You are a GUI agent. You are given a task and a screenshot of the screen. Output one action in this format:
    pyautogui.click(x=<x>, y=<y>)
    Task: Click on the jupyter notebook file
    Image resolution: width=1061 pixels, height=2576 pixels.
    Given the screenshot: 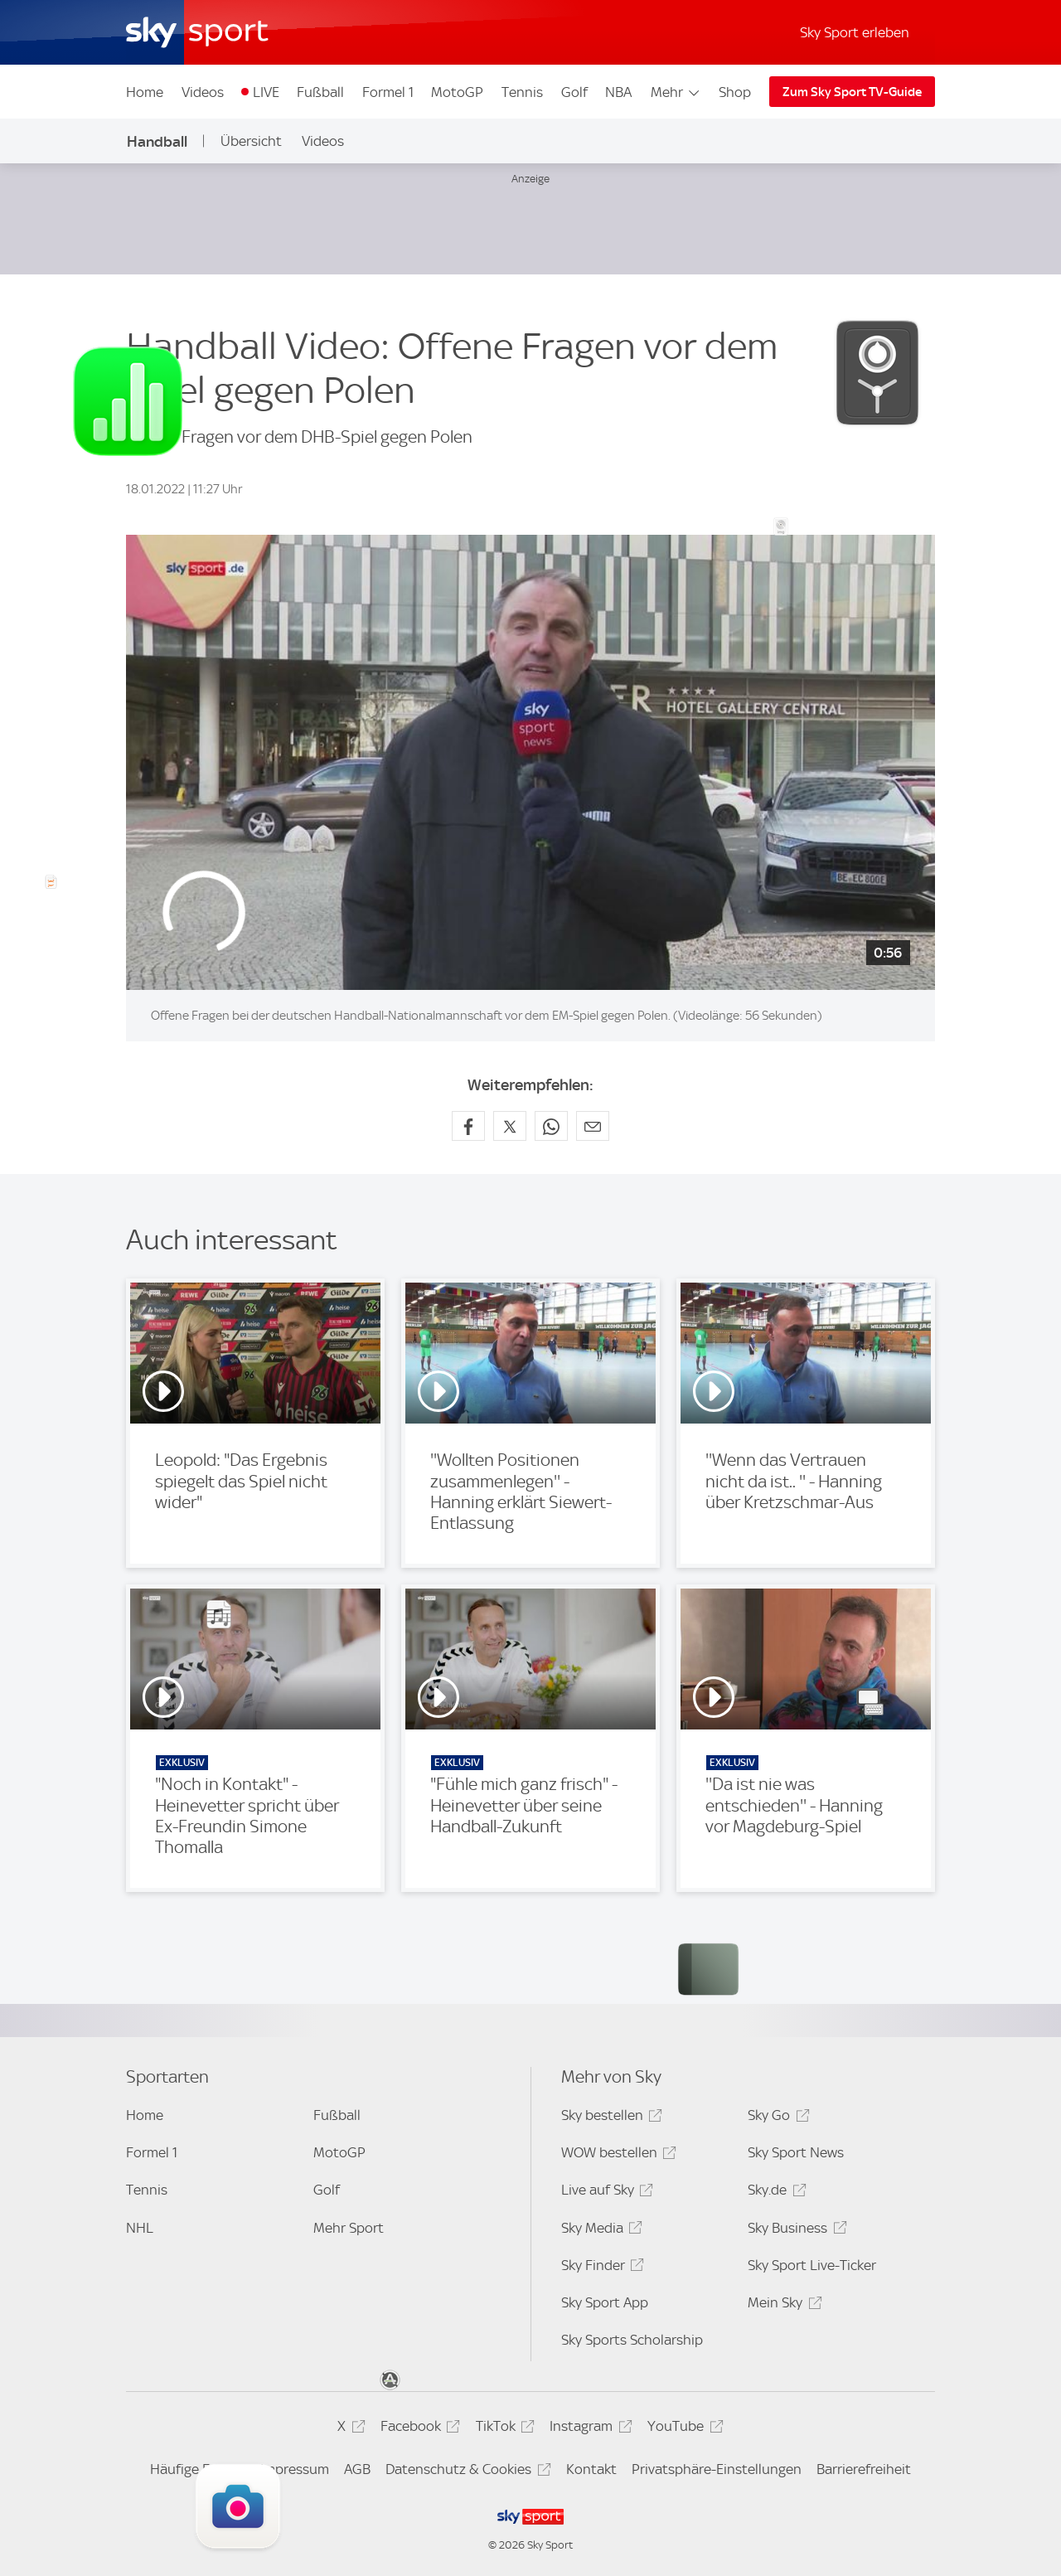 What is the action you would take?
    pyautogui.click(x=51, y=881)
    